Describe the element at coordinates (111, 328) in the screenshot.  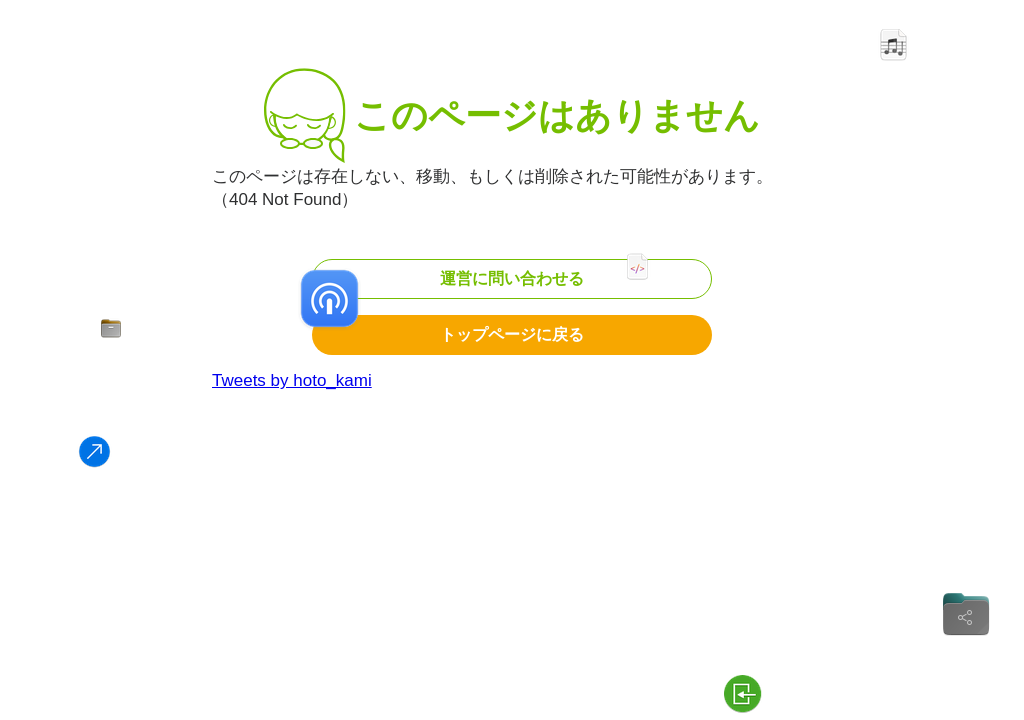
I see `open the file manager application` at that location.